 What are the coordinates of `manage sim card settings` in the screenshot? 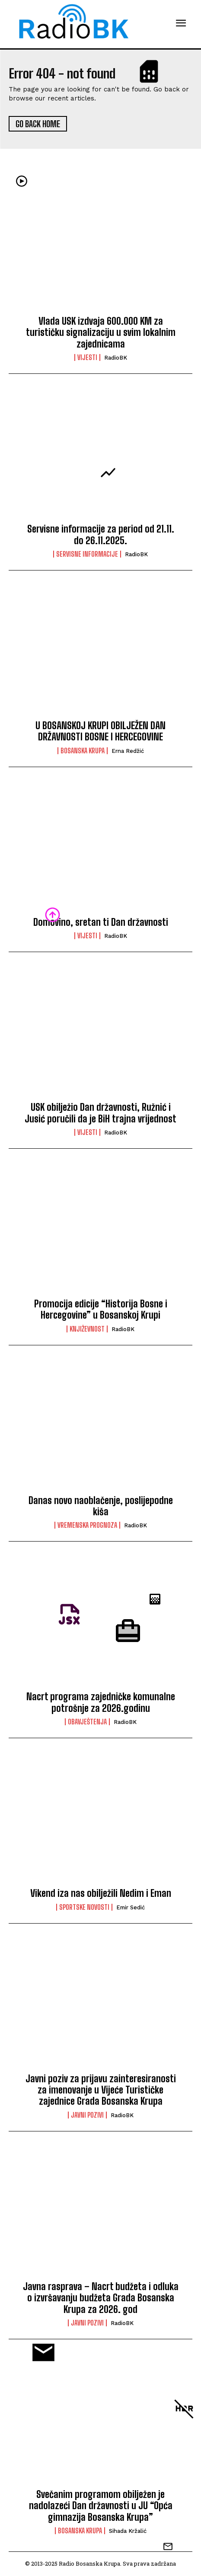 It's located at (149, 71).